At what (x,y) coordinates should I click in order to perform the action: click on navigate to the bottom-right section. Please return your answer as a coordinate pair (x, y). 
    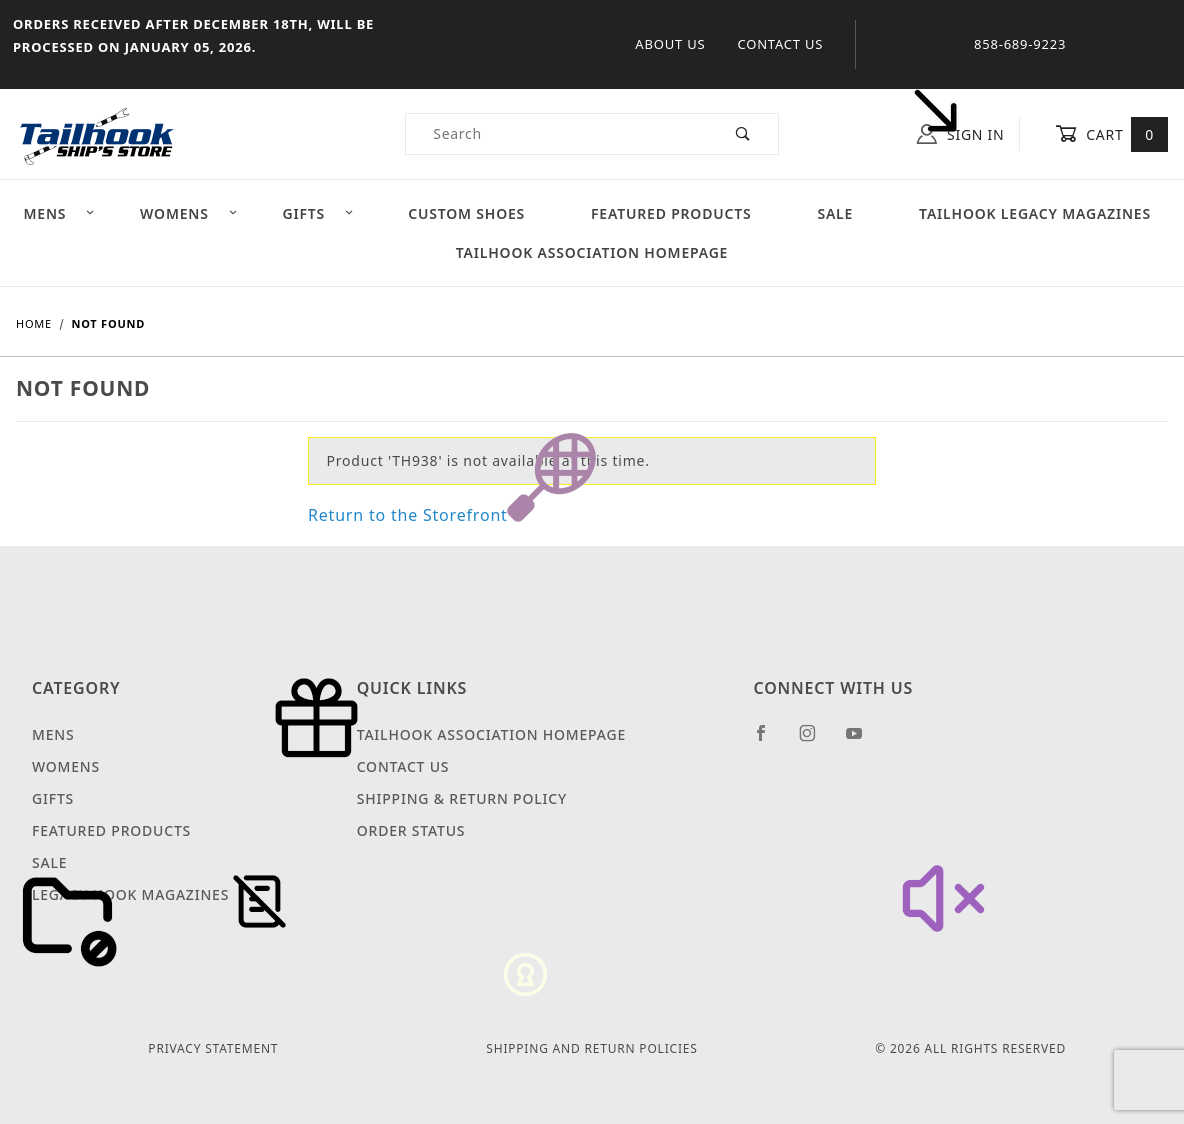
    Looking at the image, I should click on (936, 111).